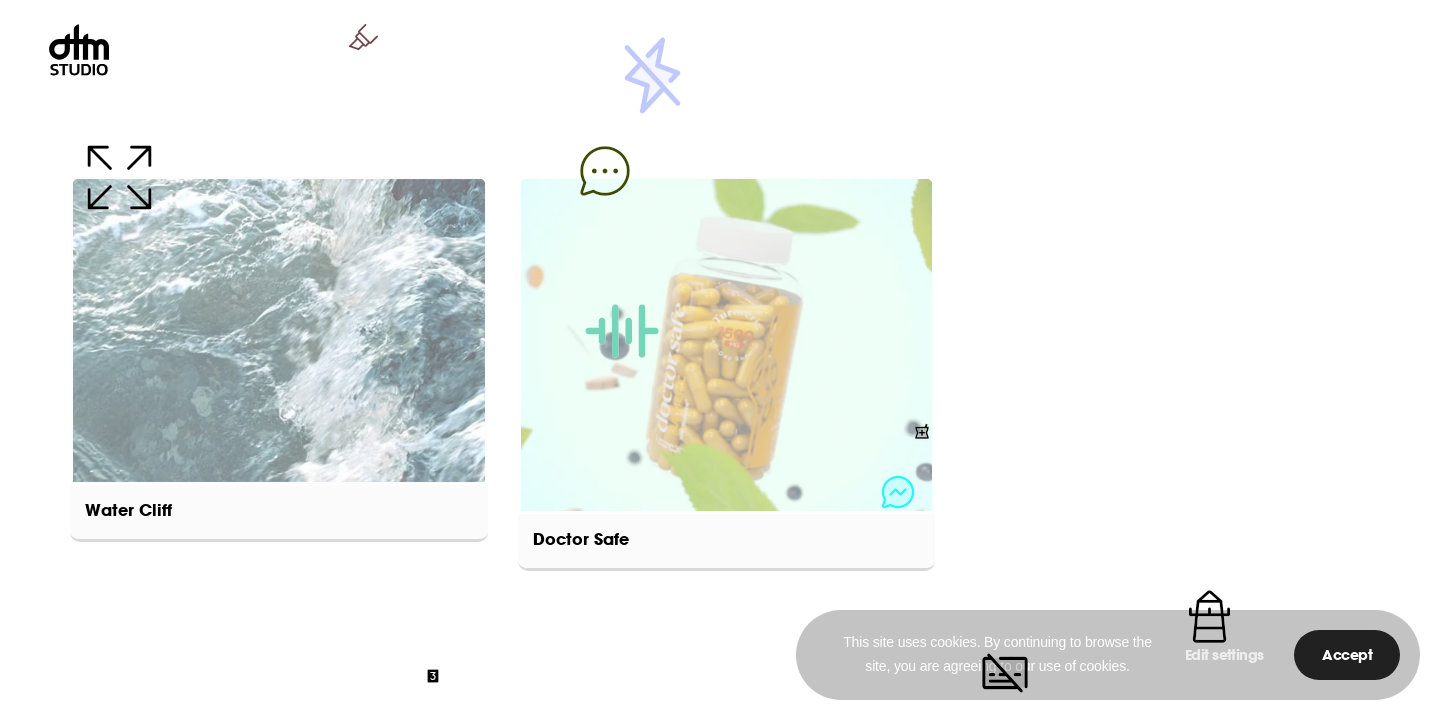 Image resolution: width=1440 pixels, height=720 pixels. Describe the element at coordinates (652, 75) in the screenshot. I see `disable flash or lightning mode` at that location.